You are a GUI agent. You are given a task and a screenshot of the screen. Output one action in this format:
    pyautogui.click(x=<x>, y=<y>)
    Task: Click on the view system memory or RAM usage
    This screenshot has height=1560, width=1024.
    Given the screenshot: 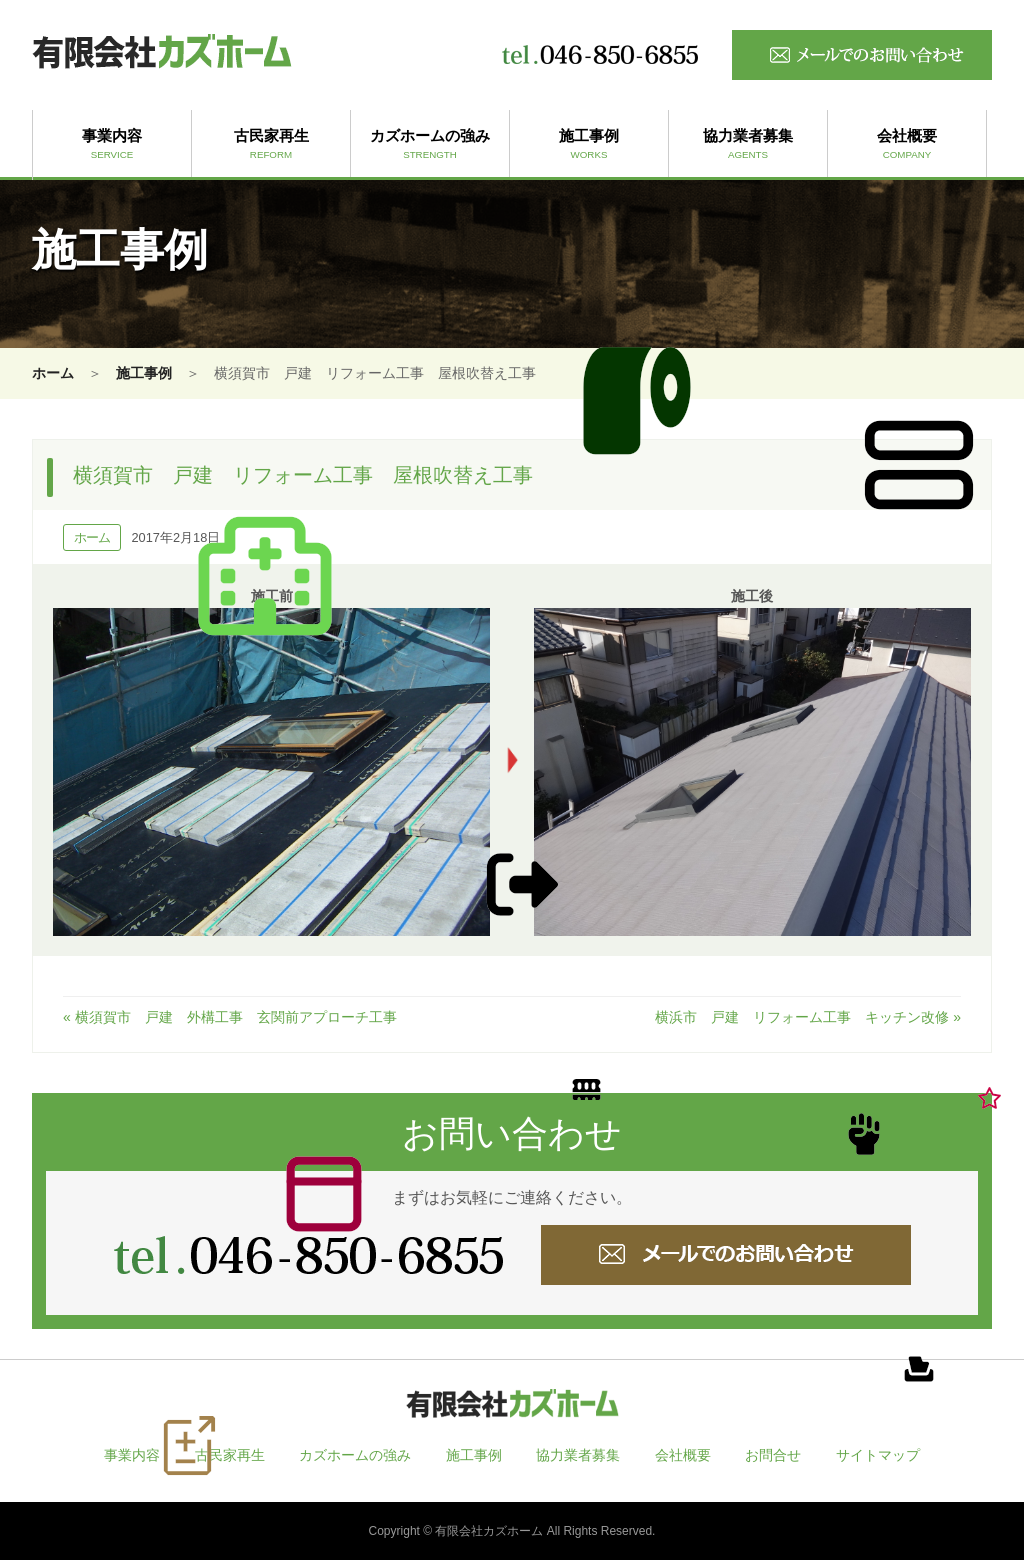 What is the action you would take?
    pyautogui.click(x=586, y=1089)
    